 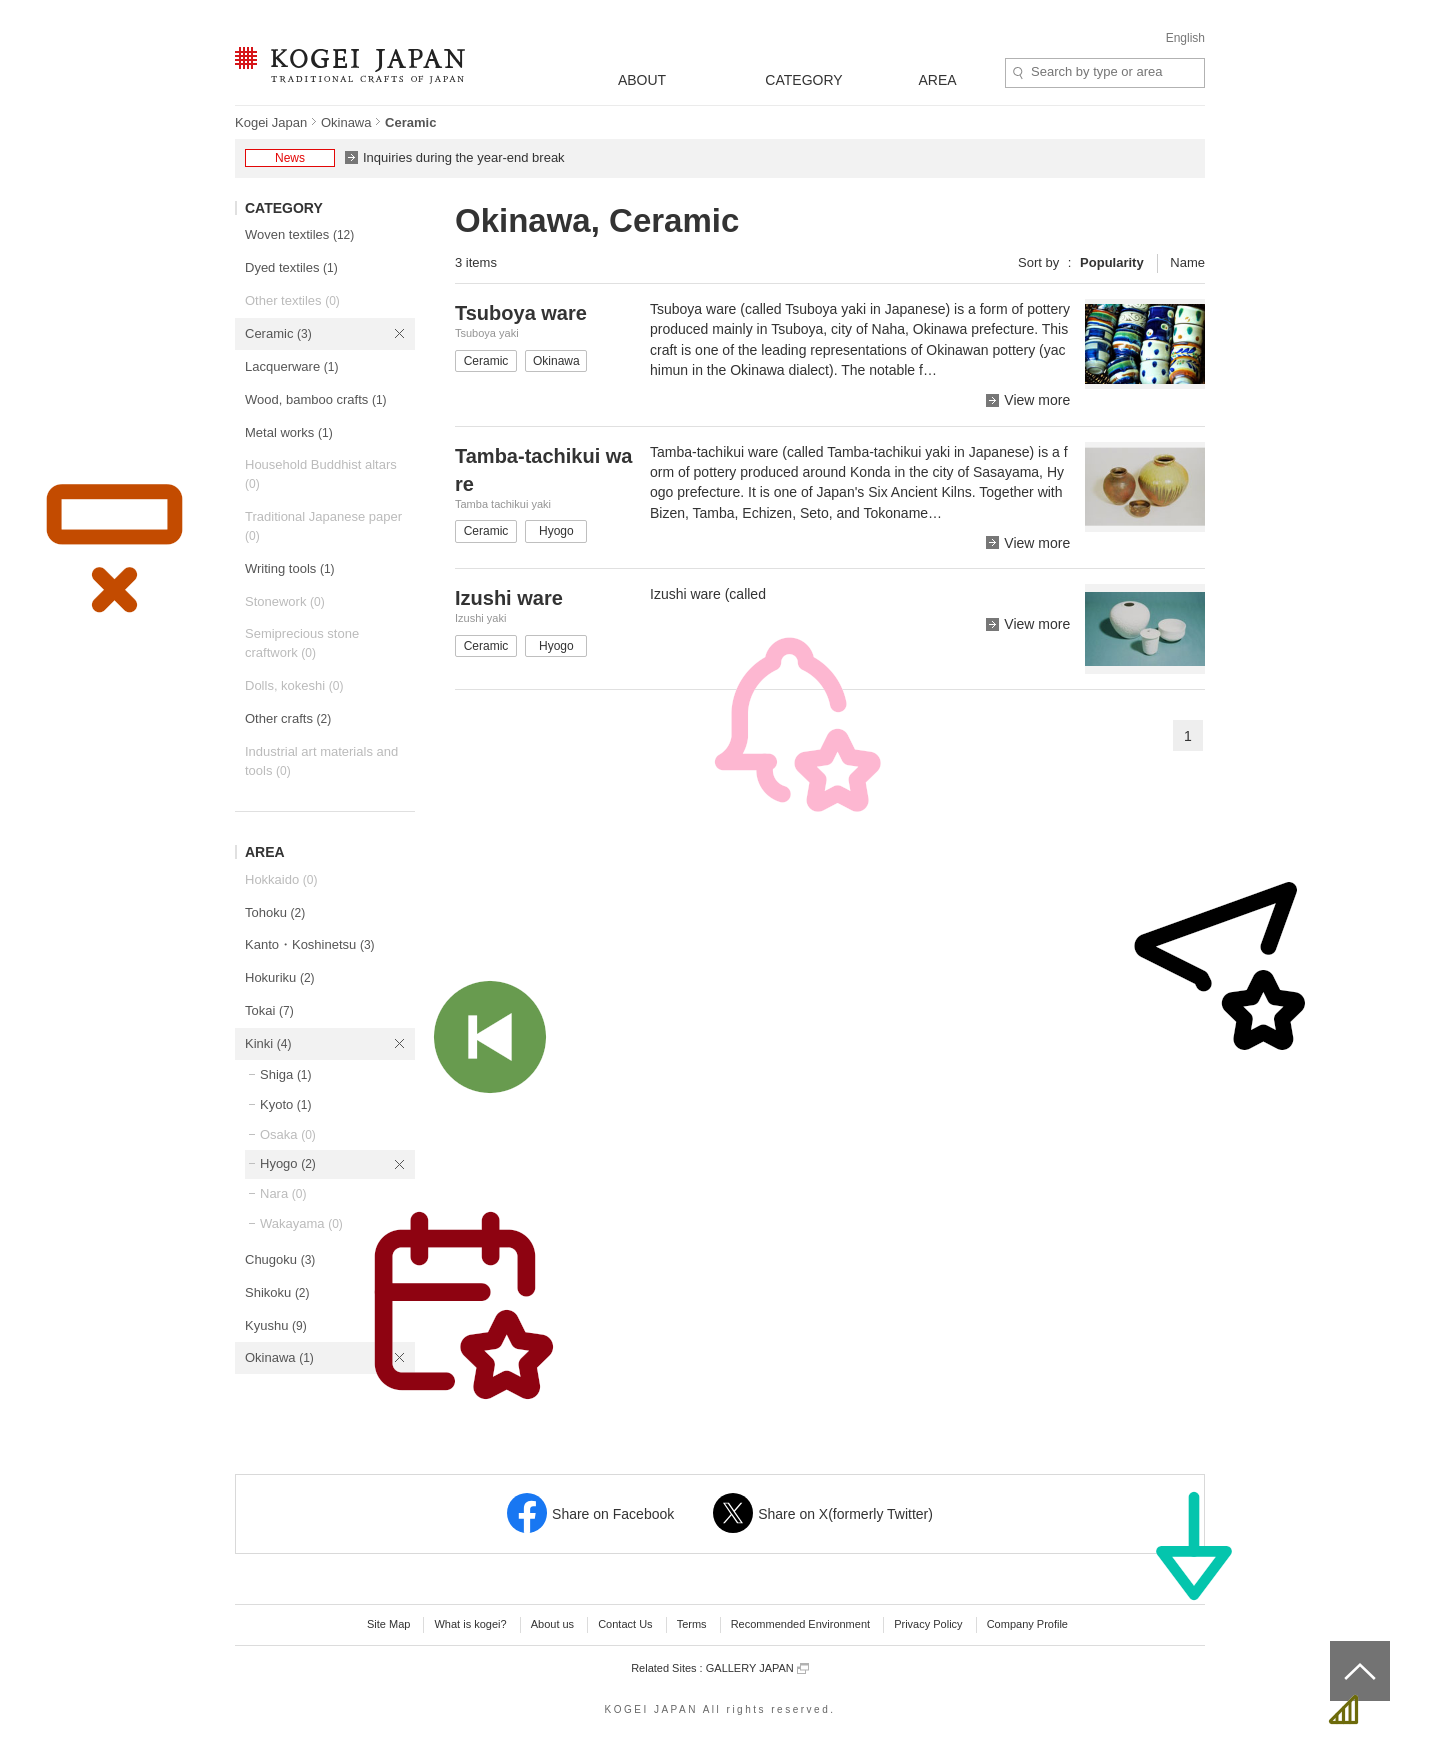 What do you see at coordinates (789, 720) in the screenshot?
I see `view starred or priority notifications` at bounding box center [789, 720].